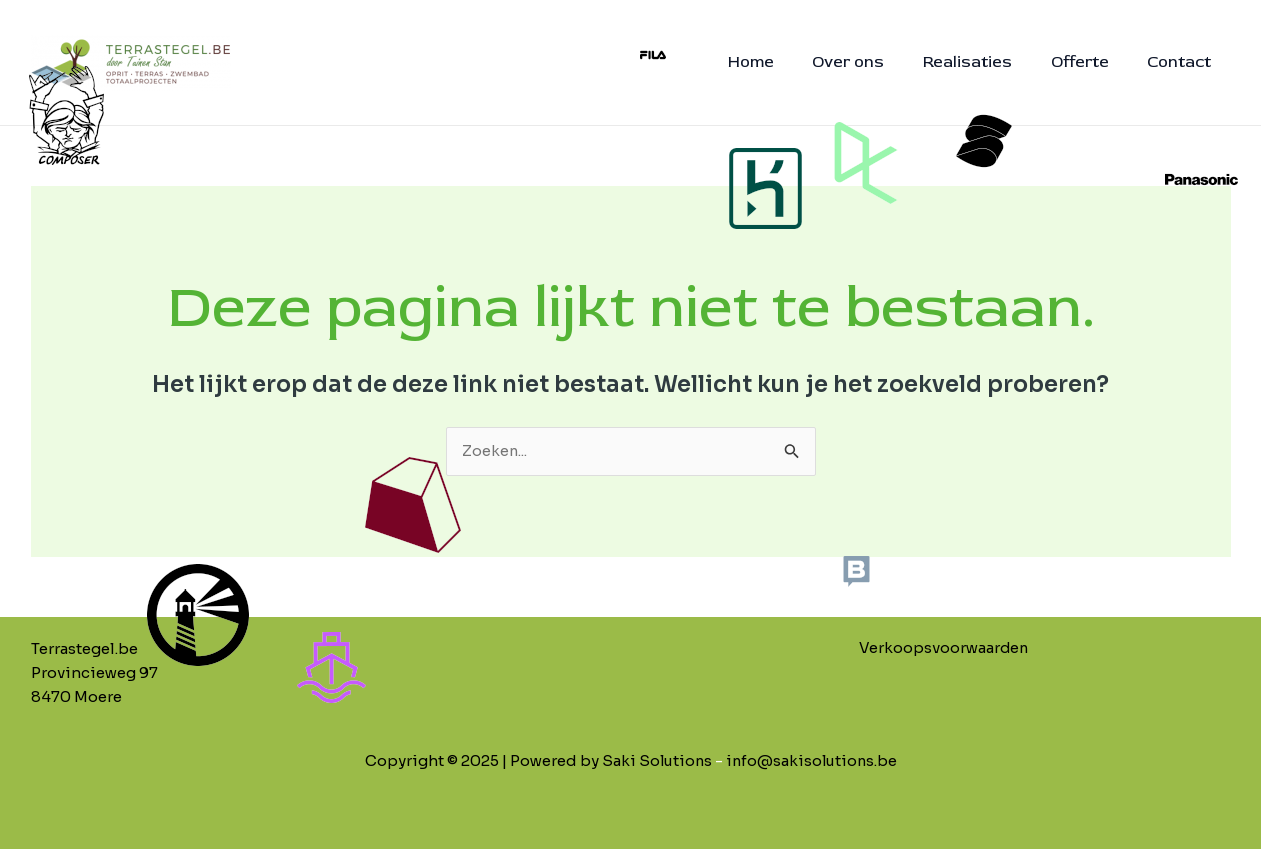 The image size is (1261, 849). Describe the element at coordinates (413, 505) in the screenshot. I see `gurobi optimization software logo` at that location.